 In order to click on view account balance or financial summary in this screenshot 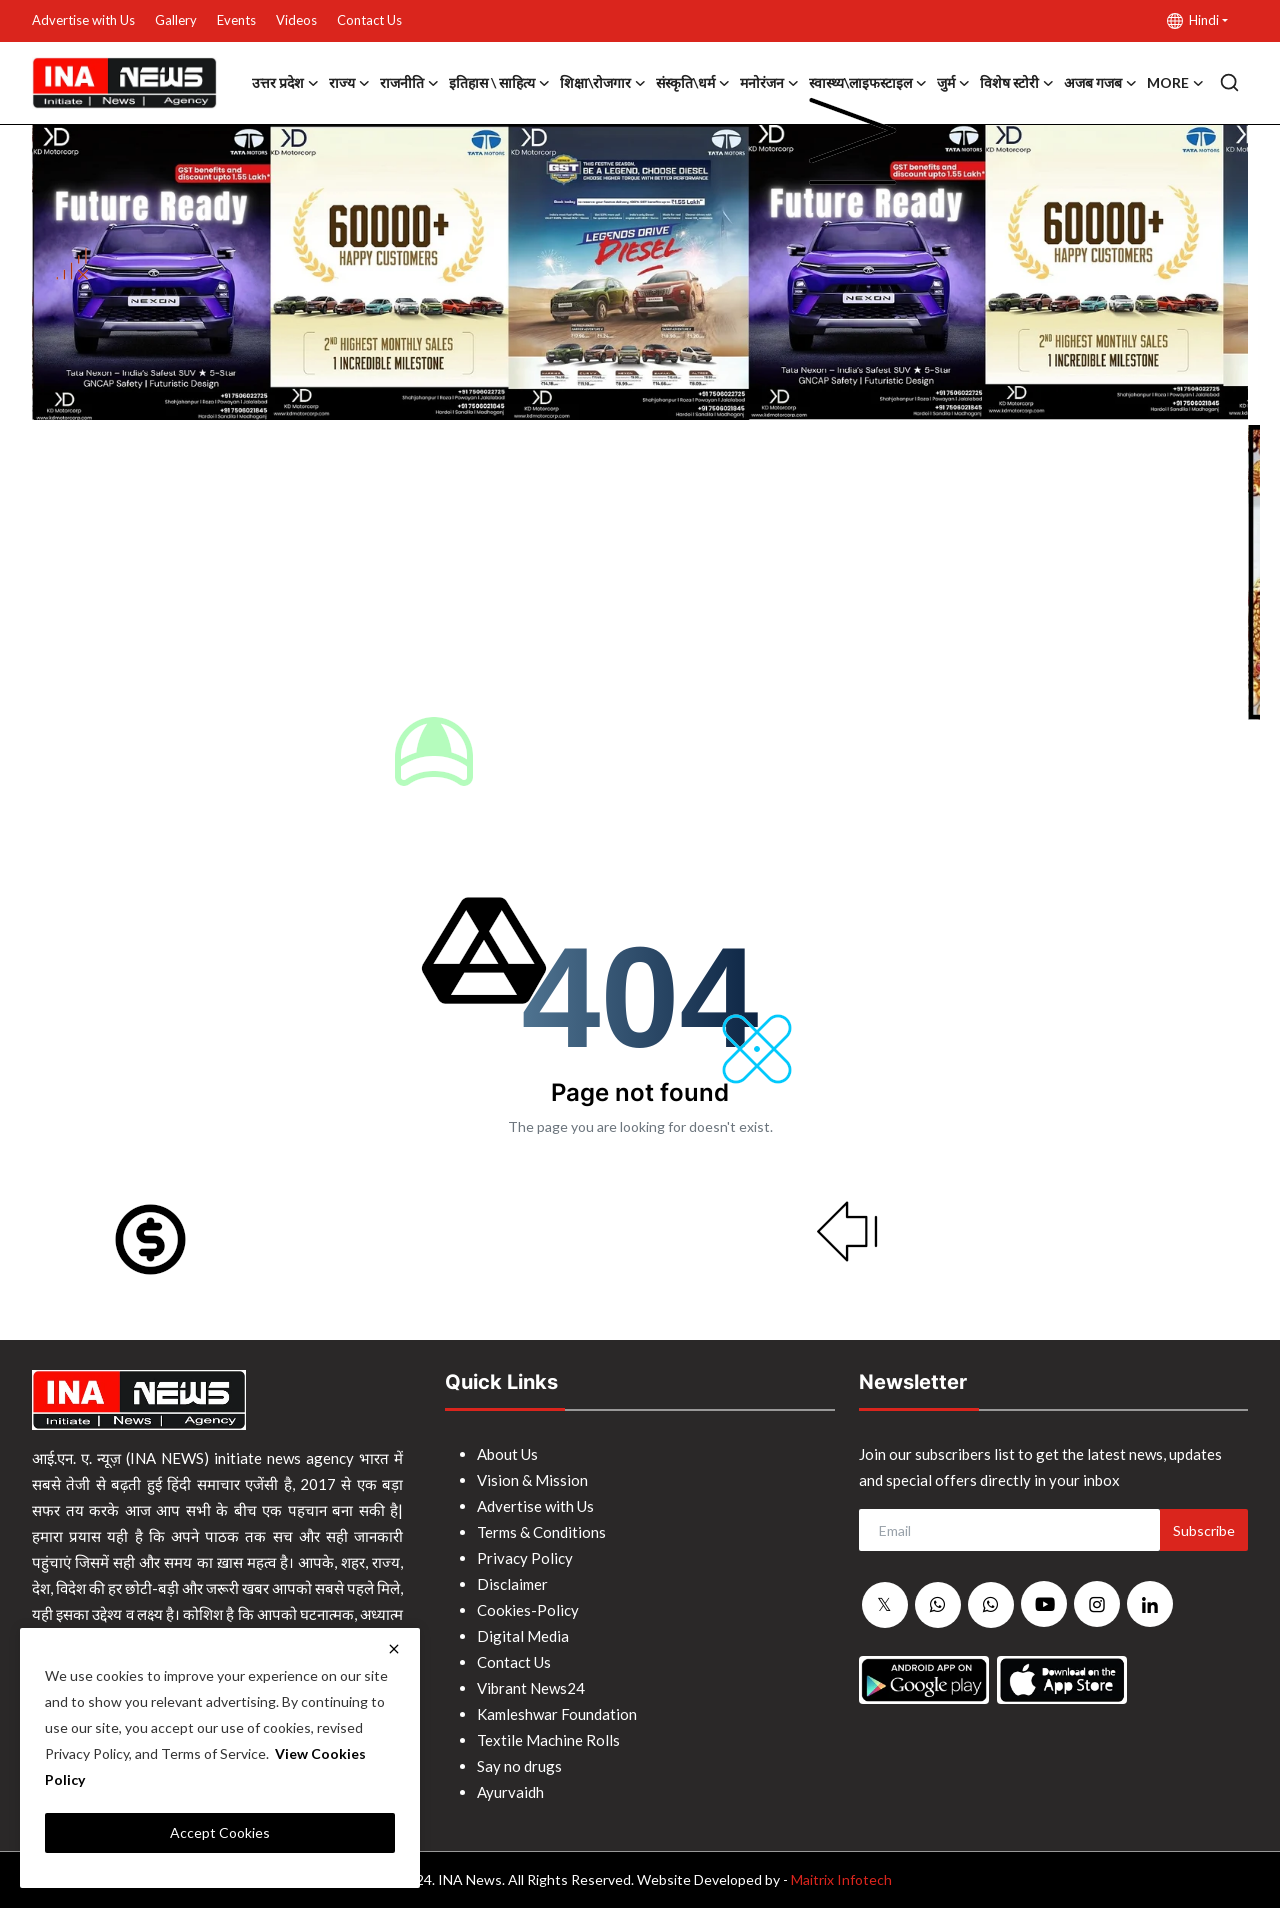, I will do `click(150, 1239)`.